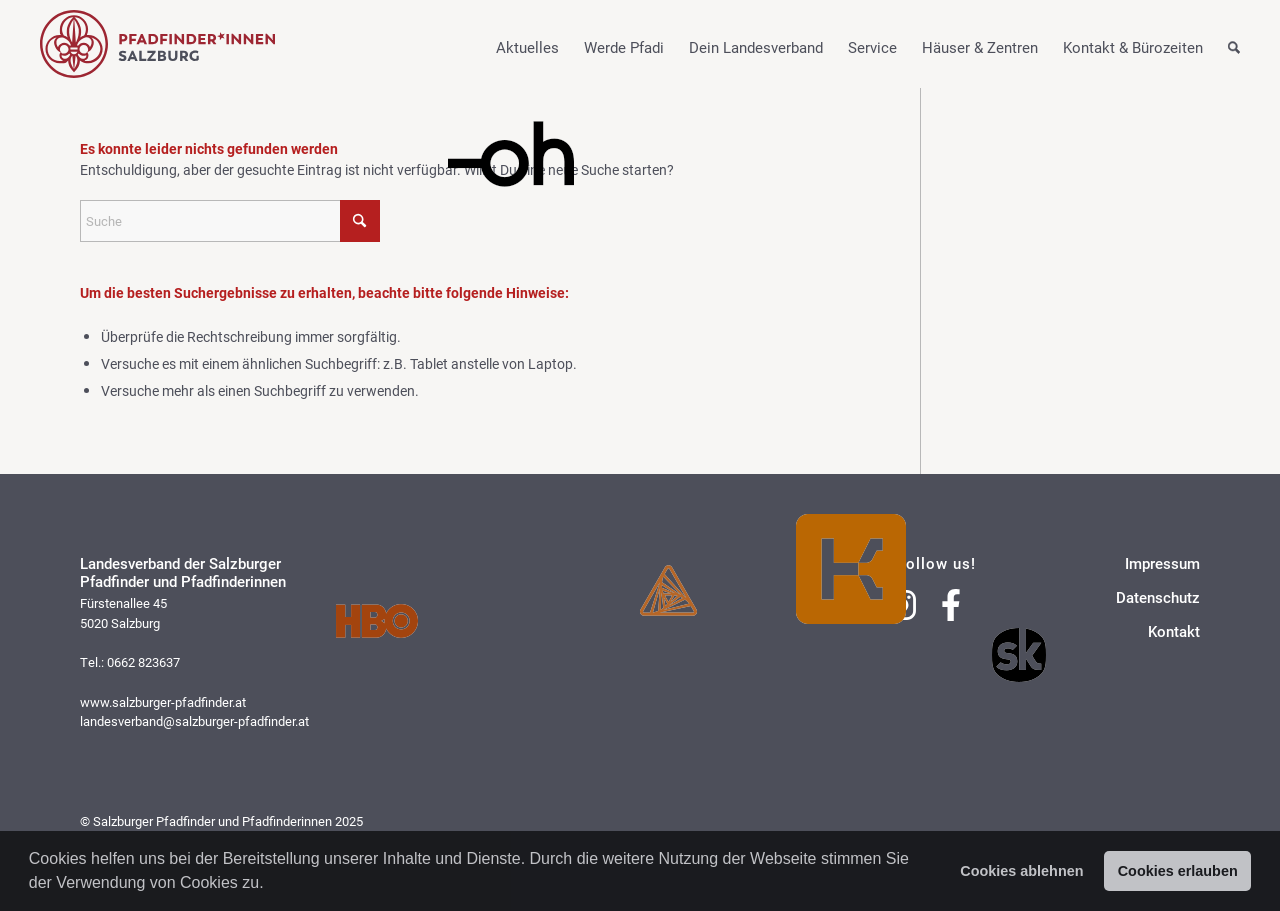 The image size is (1280, 911). I want to click on open the Songkick app, so click(1019, 655).